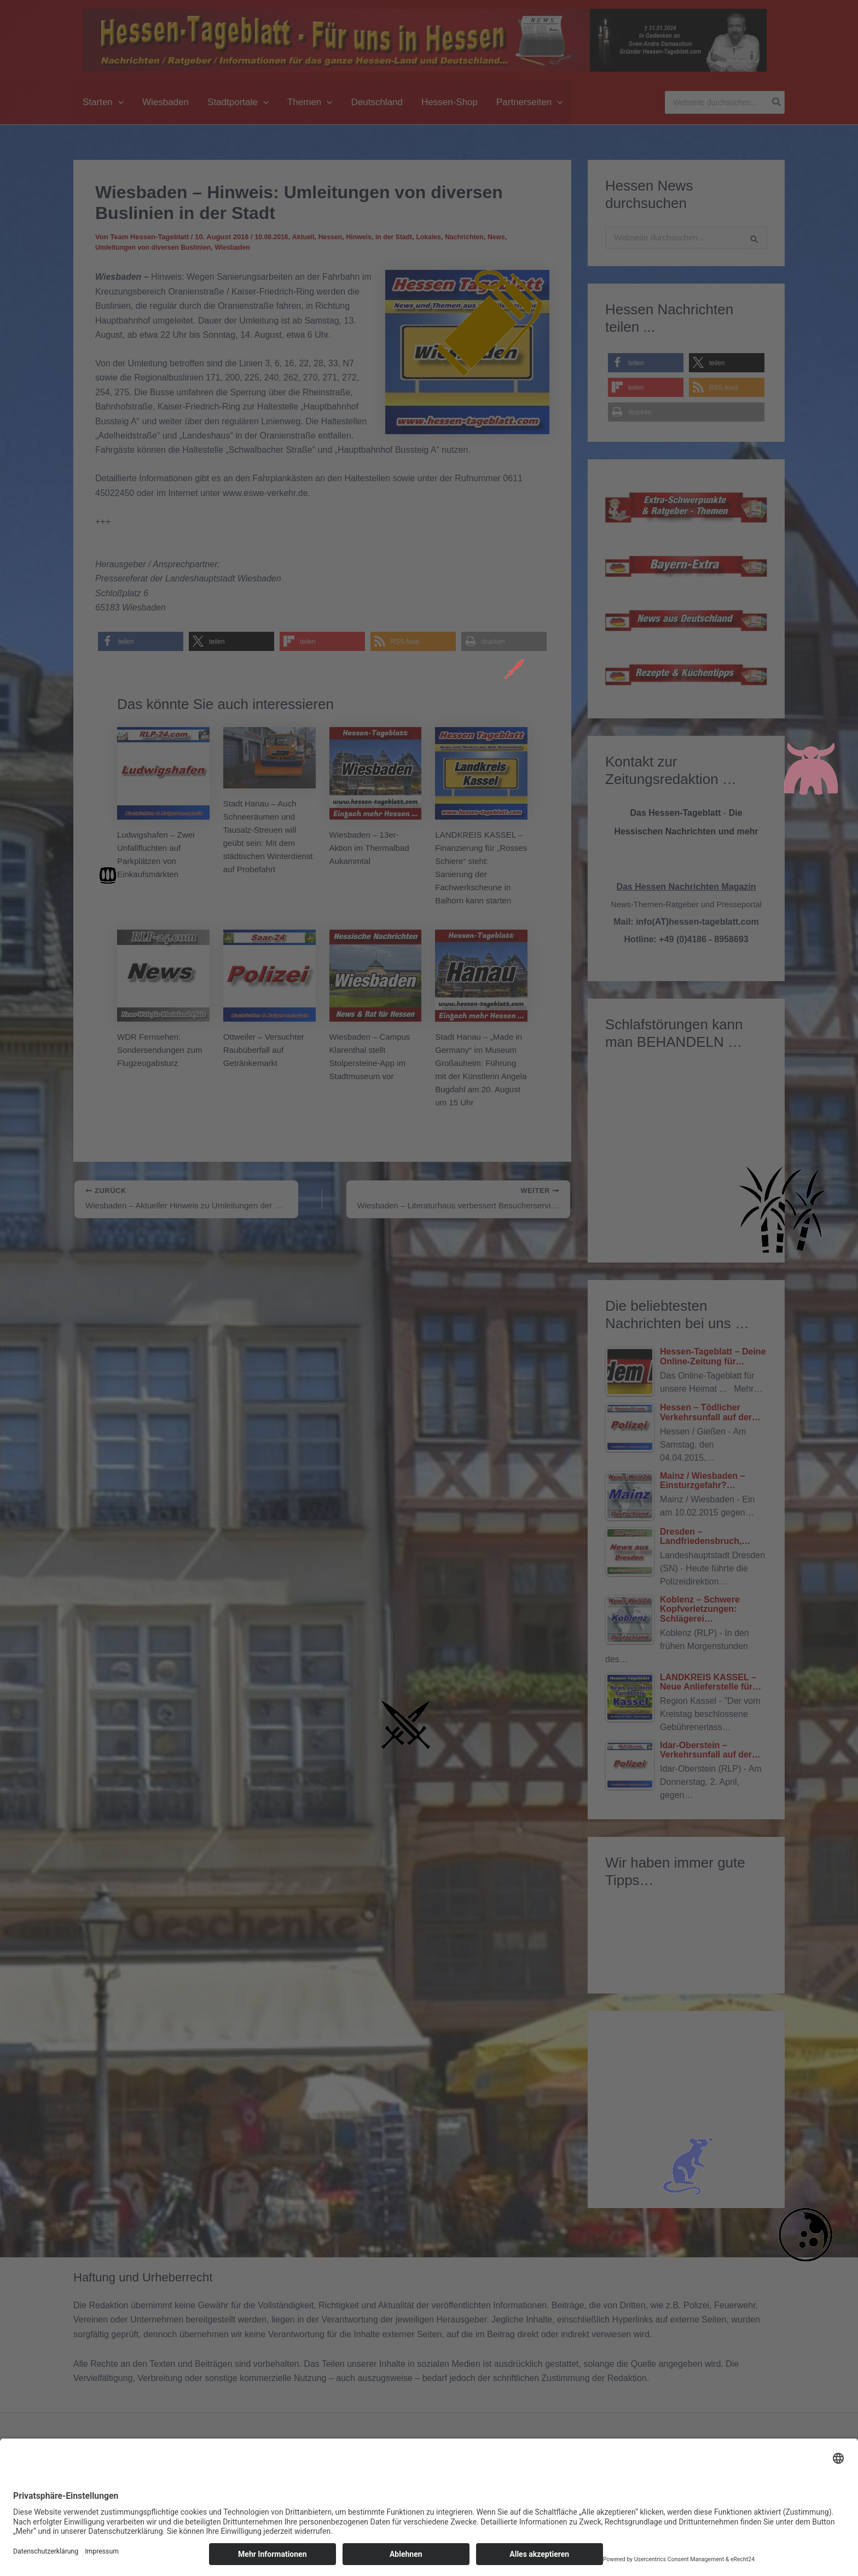 This screenshot has width=858, height=2576. Describe the element at coordinates (489, 323) in the screenshot. I see `equip stun grenade weapon` at that location.